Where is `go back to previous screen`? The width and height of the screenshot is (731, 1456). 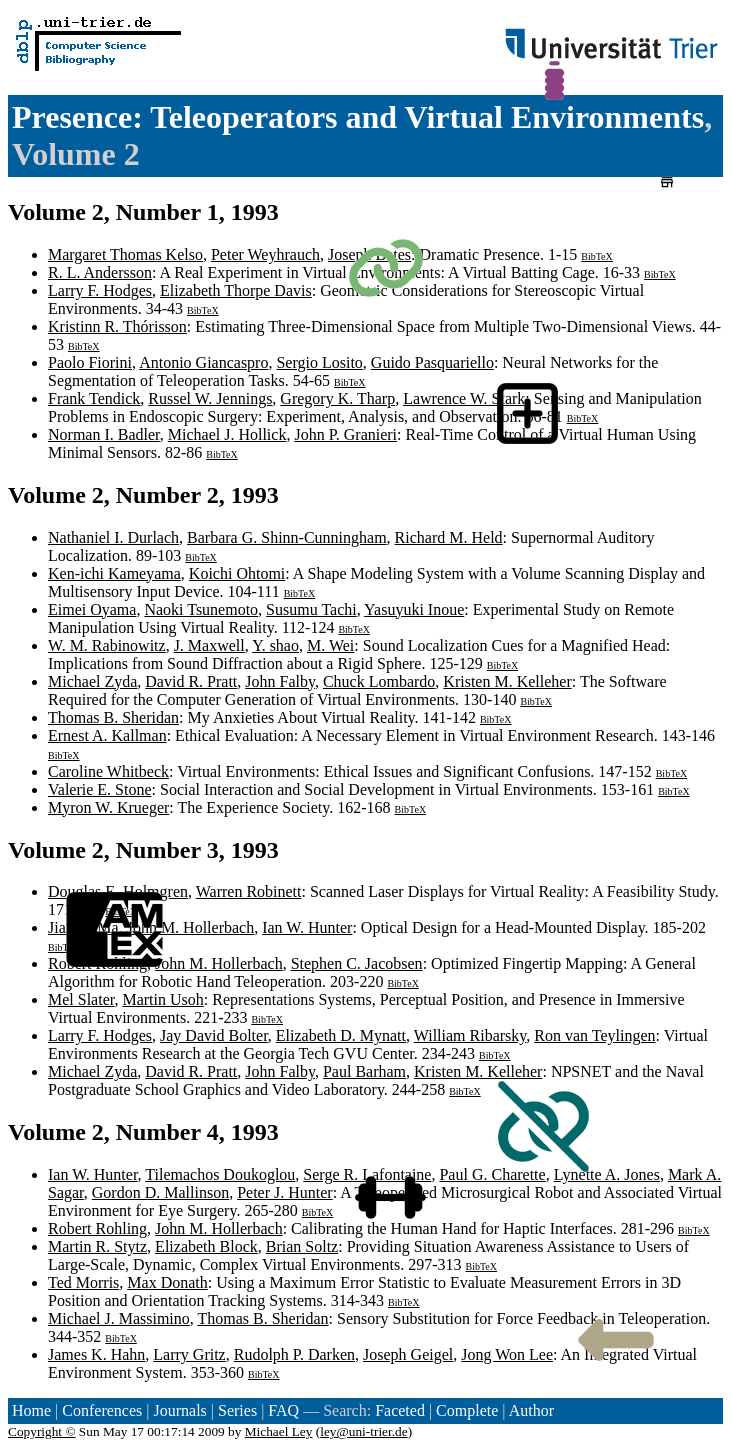 go back to previous screen is located at coordinates (616, 1340).